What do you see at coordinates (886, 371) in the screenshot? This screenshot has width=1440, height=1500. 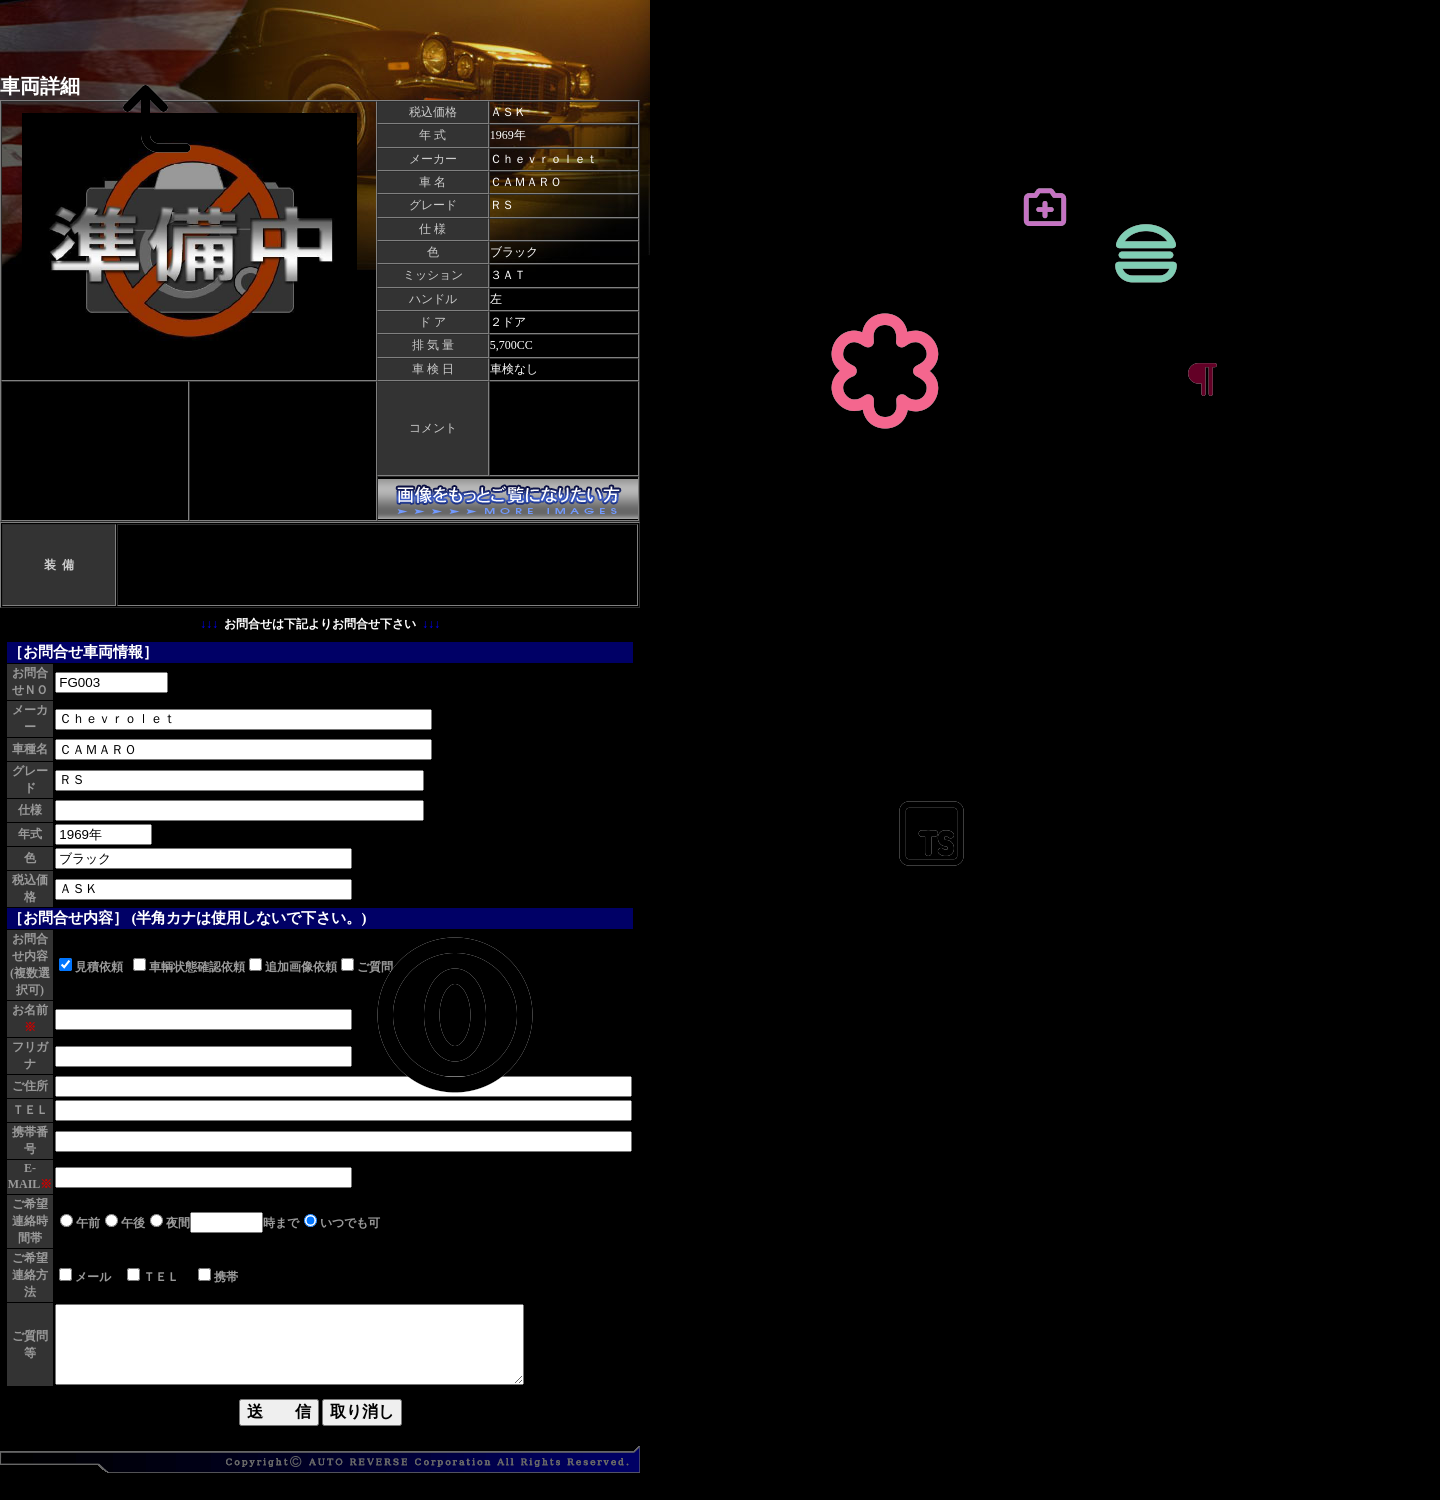 I see `indicates a michelin star rating or award` at bounding box center [886, 371].